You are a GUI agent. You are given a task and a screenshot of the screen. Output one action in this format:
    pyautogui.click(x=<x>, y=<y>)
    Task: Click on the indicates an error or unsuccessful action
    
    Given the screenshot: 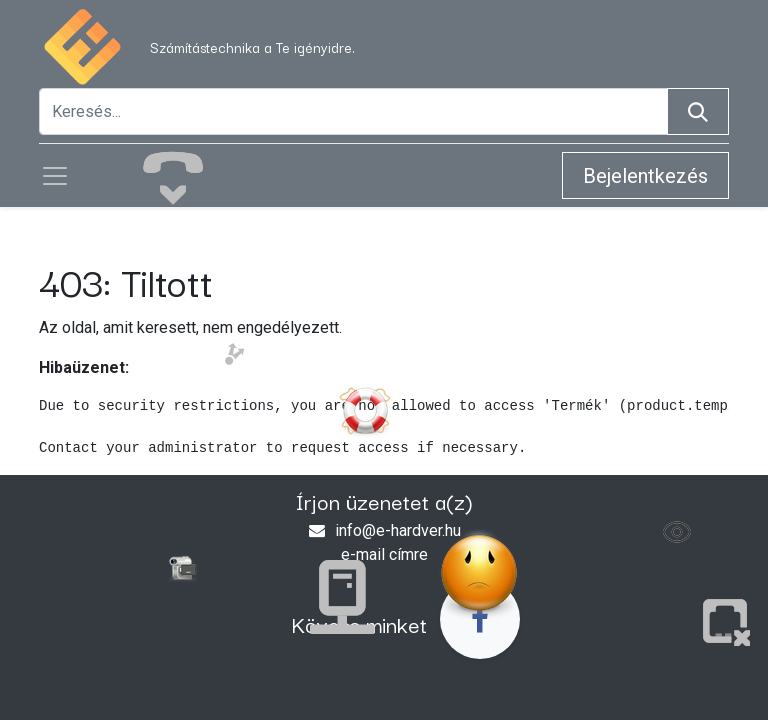 What is the action you would take?
    pyautogui.click(x=479, y=576)
    